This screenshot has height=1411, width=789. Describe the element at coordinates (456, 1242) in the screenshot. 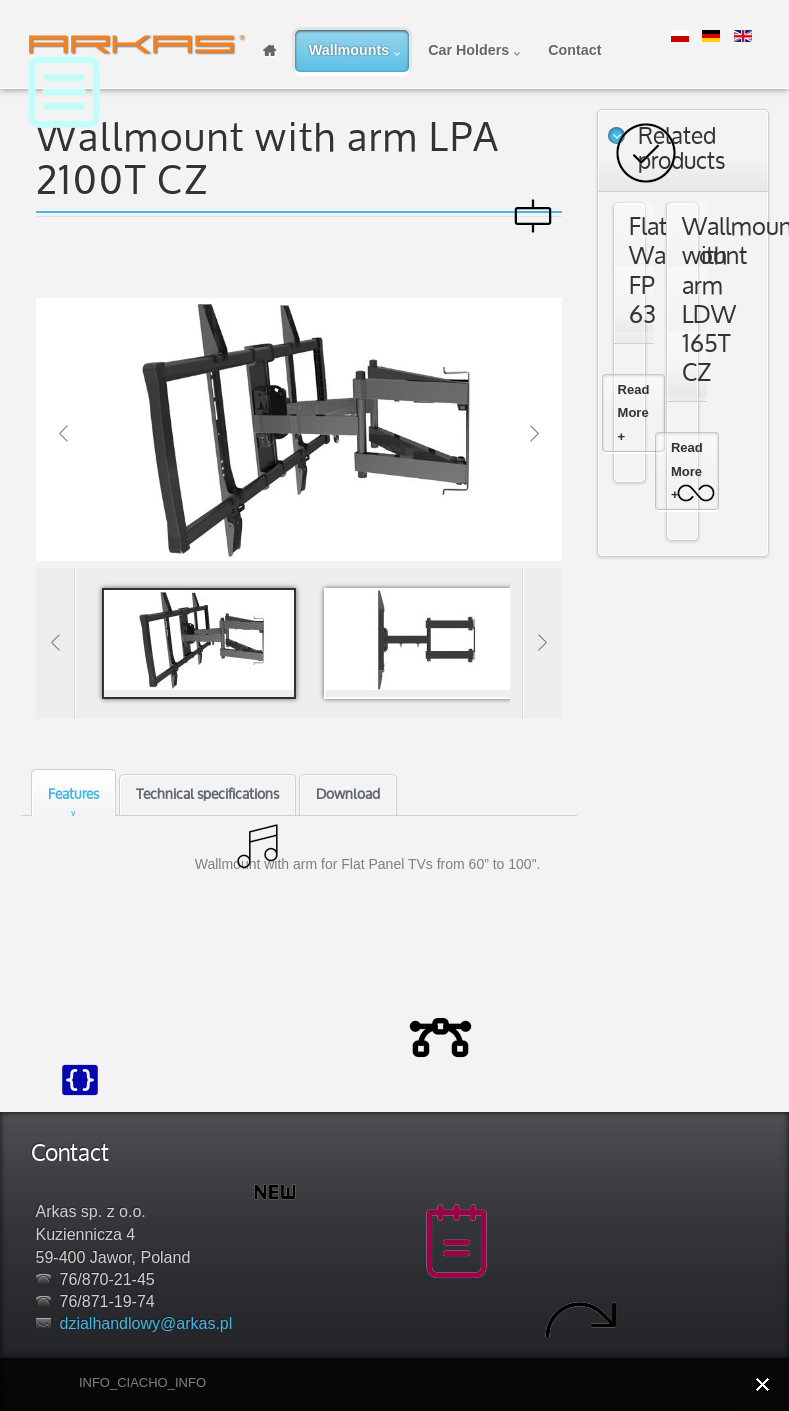

I see `open notepad or notes app` at that location.